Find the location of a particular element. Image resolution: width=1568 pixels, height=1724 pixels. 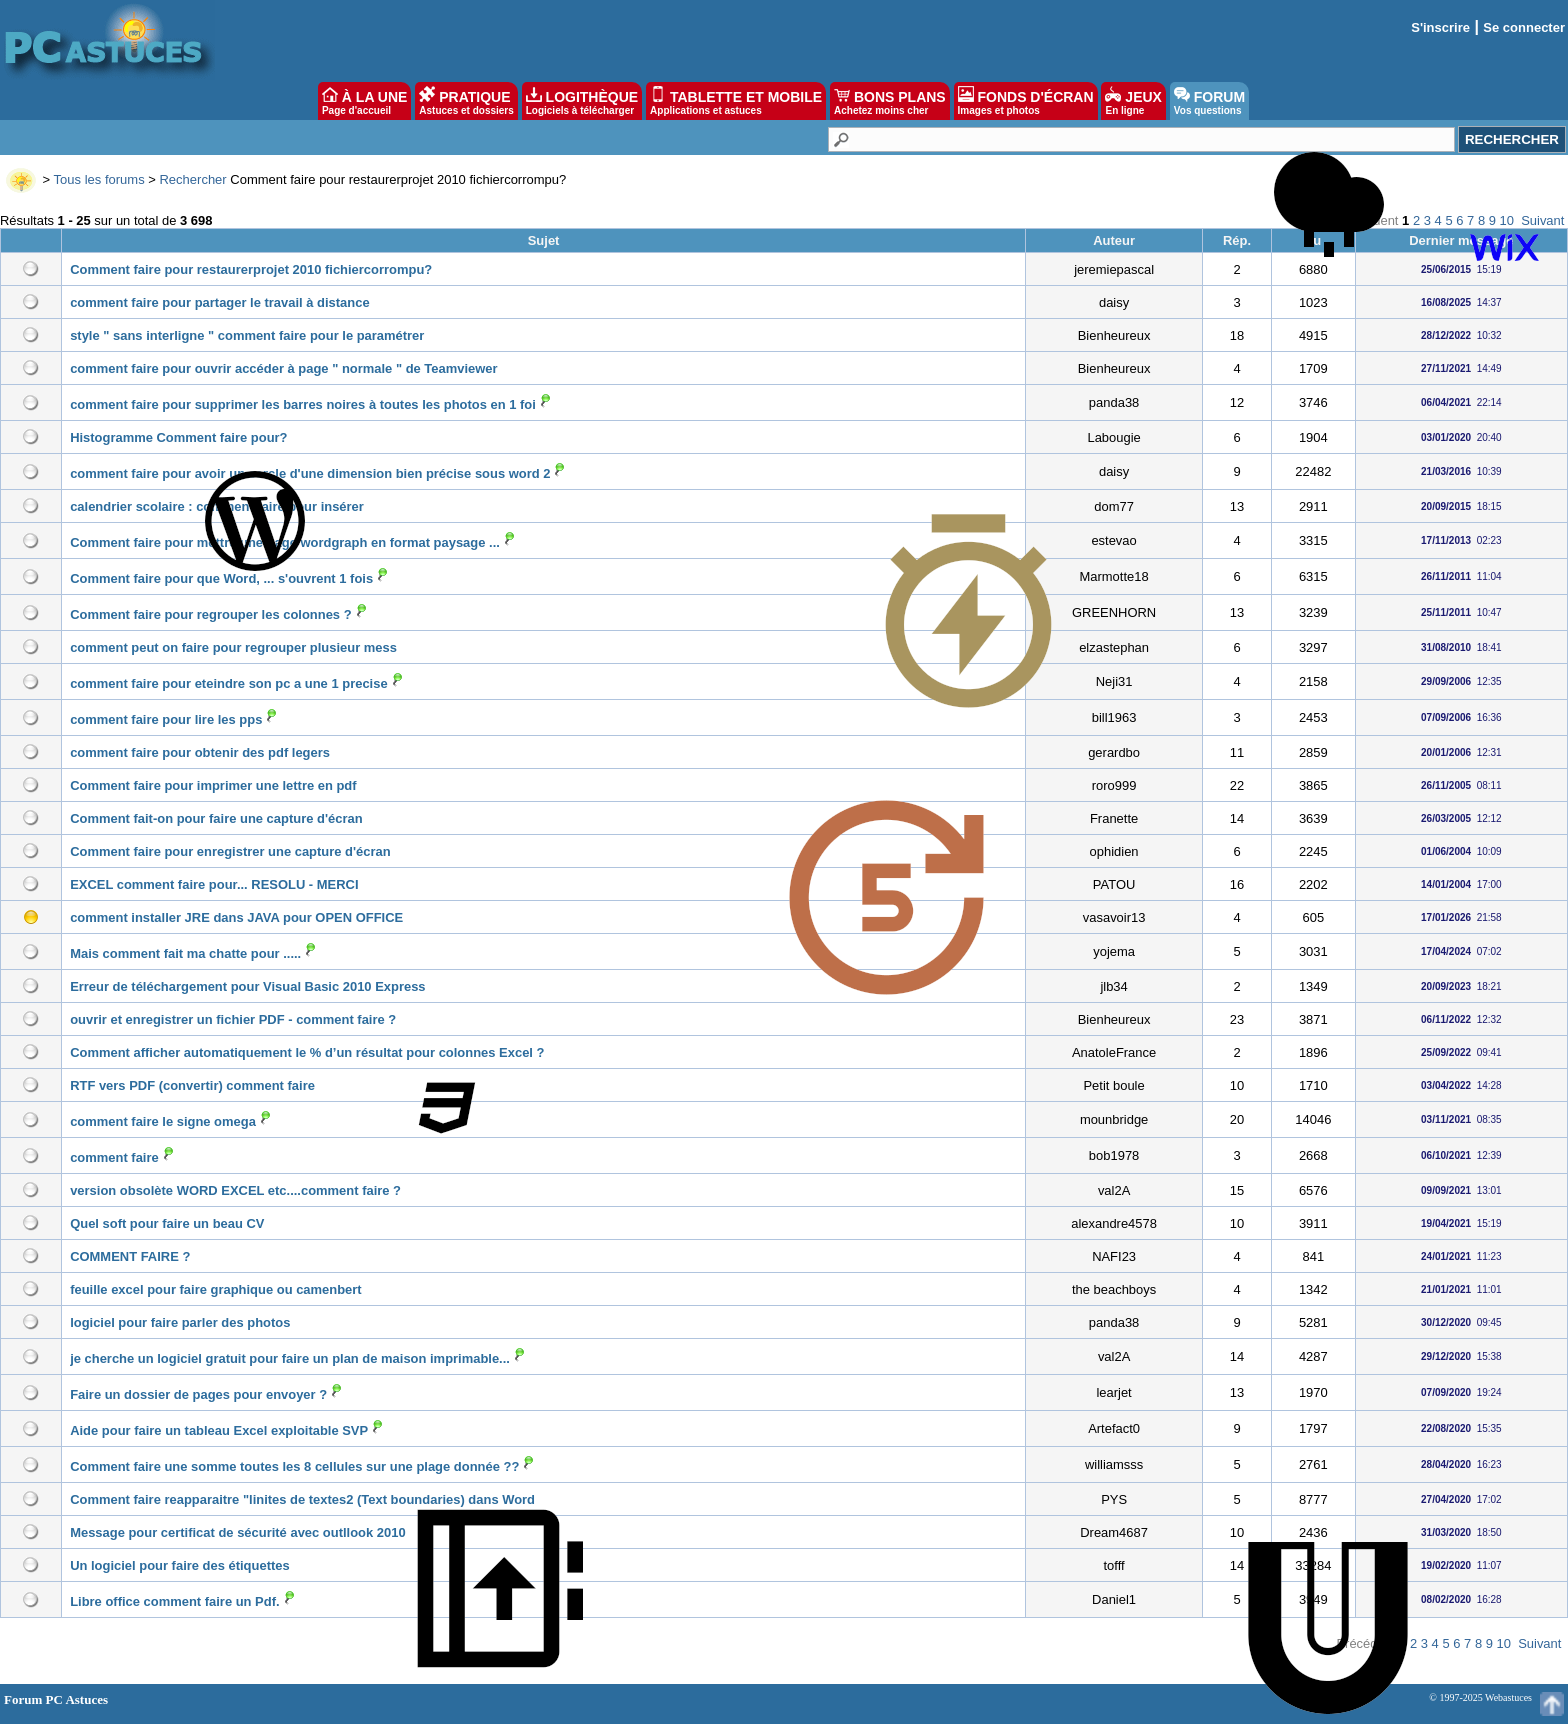

visit or connect to wix website builder is located at coordinates (1504, 247).